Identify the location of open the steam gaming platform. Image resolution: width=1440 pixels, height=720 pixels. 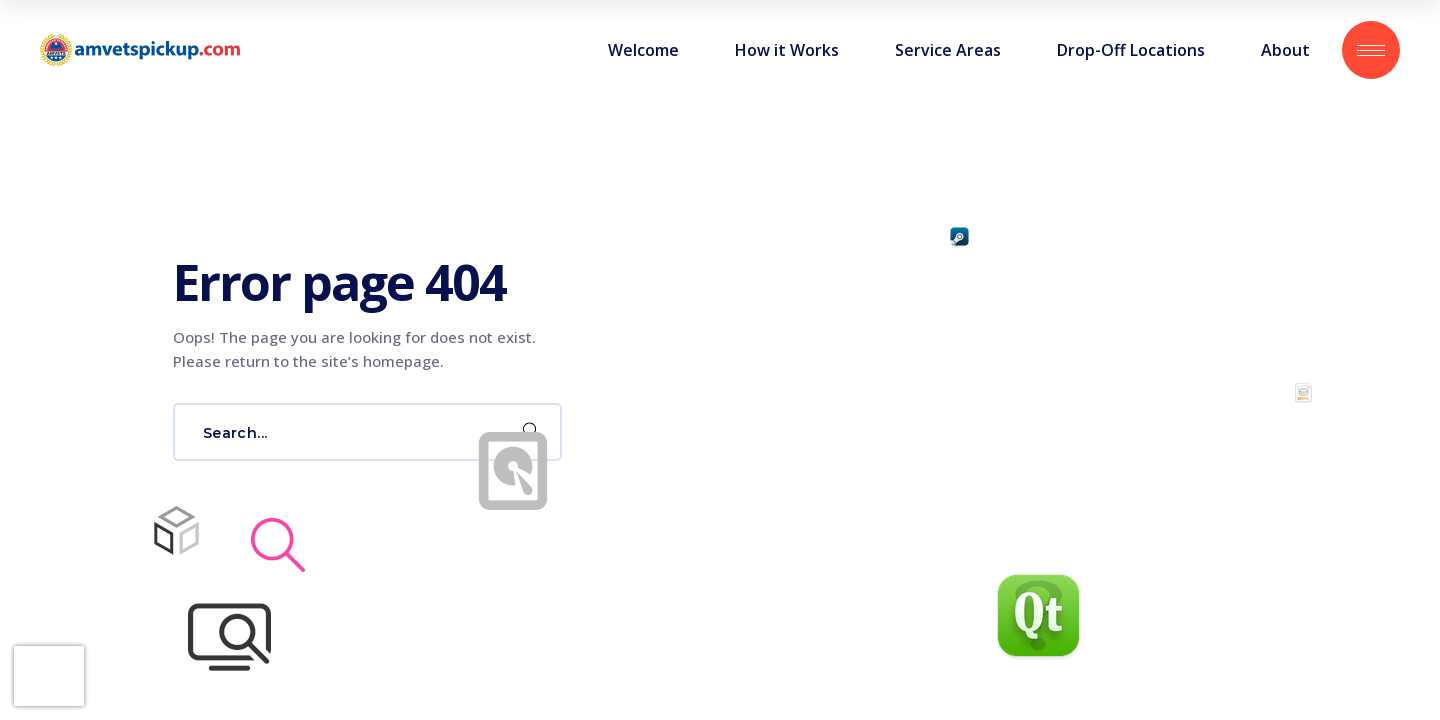
(959, 236).